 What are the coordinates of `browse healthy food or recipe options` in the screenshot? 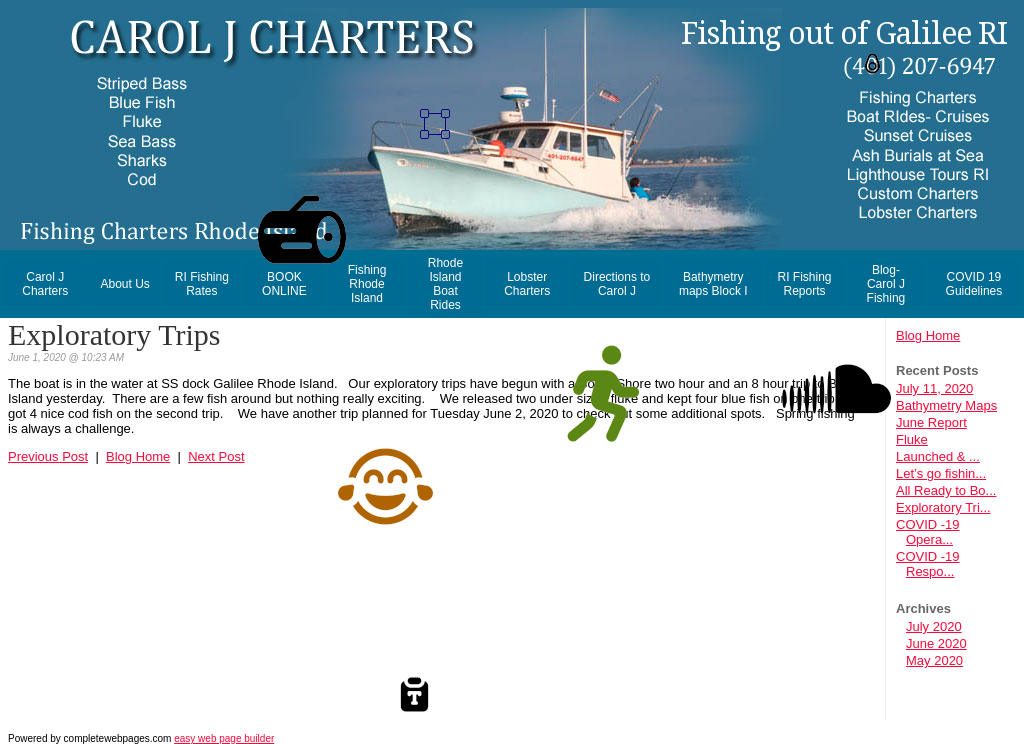 It's located at (872, 63).